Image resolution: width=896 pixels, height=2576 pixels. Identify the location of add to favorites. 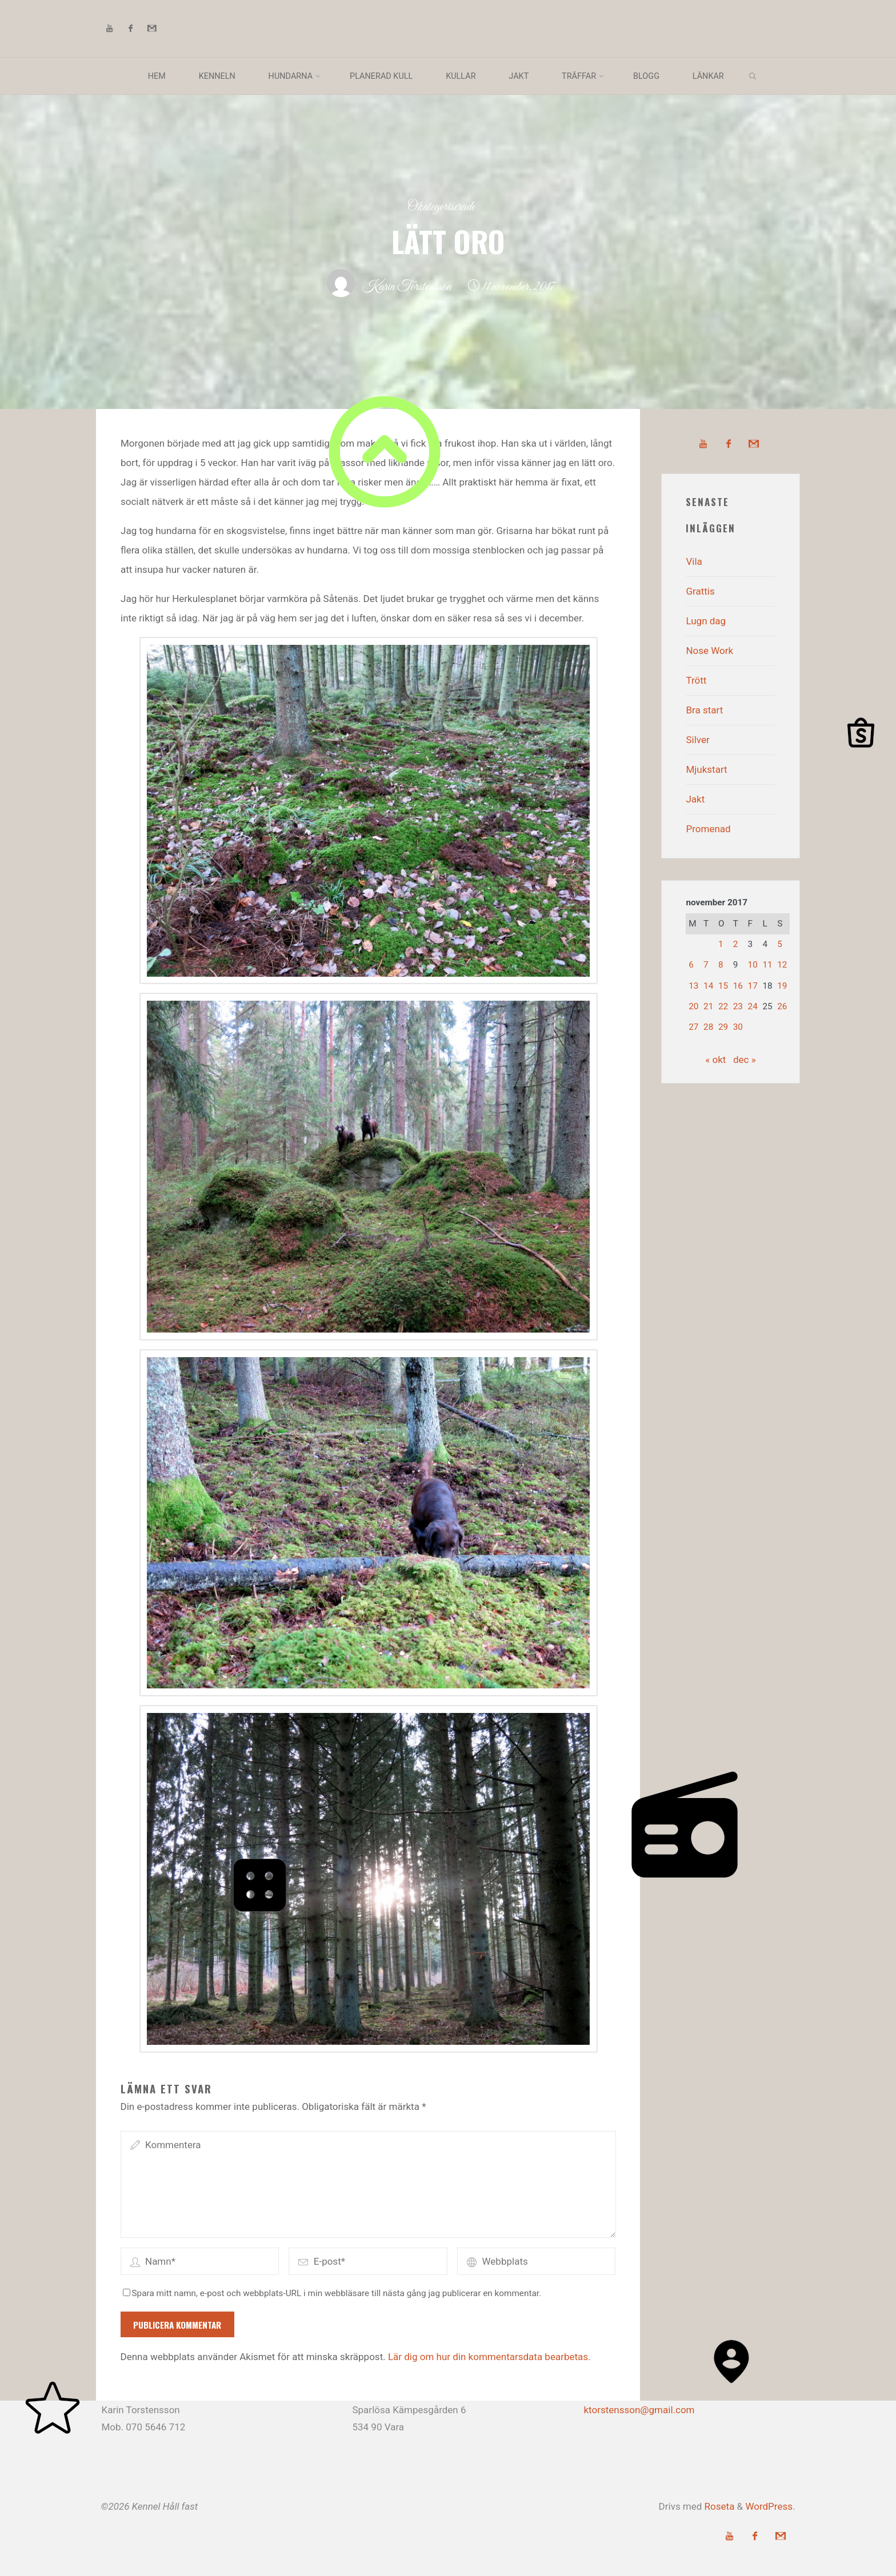
(53, 2409).